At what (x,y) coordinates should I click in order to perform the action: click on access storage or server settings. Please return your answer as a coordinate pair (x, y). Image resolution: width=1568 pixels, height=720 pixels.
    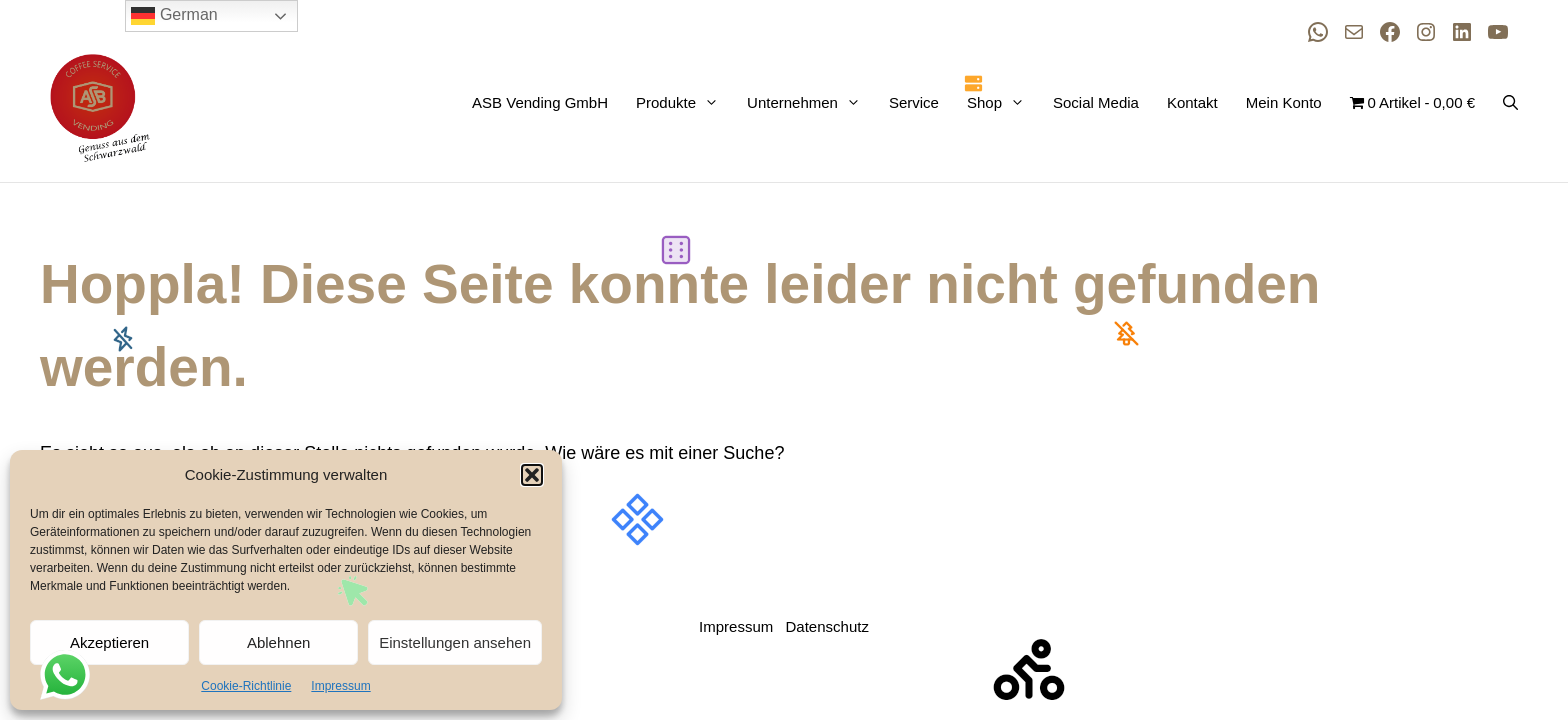
    Looking at the image, I should click on (973, 83).